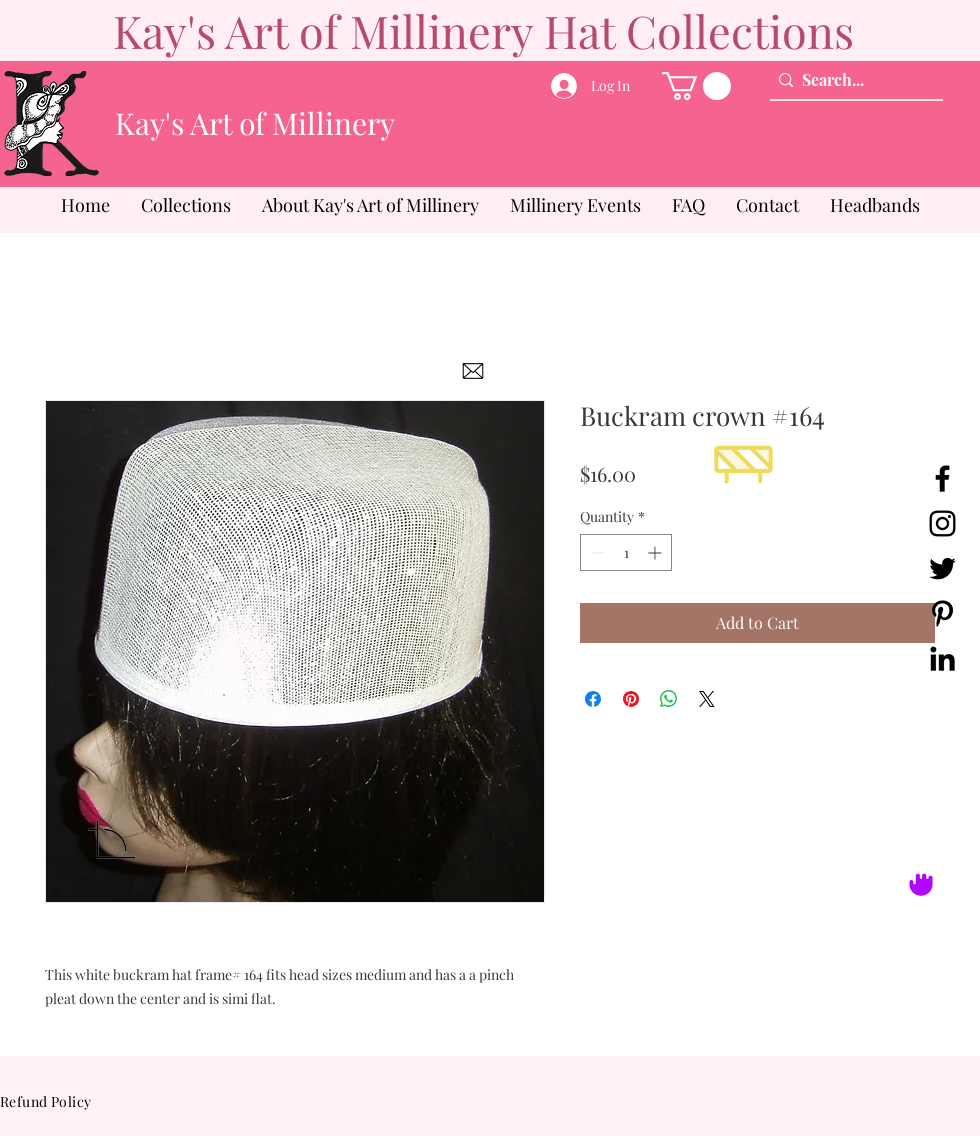 The height and width of the screenshot is (1136, 980). I want to click on measure or adjust angle in a design tool, so click(110, 842).